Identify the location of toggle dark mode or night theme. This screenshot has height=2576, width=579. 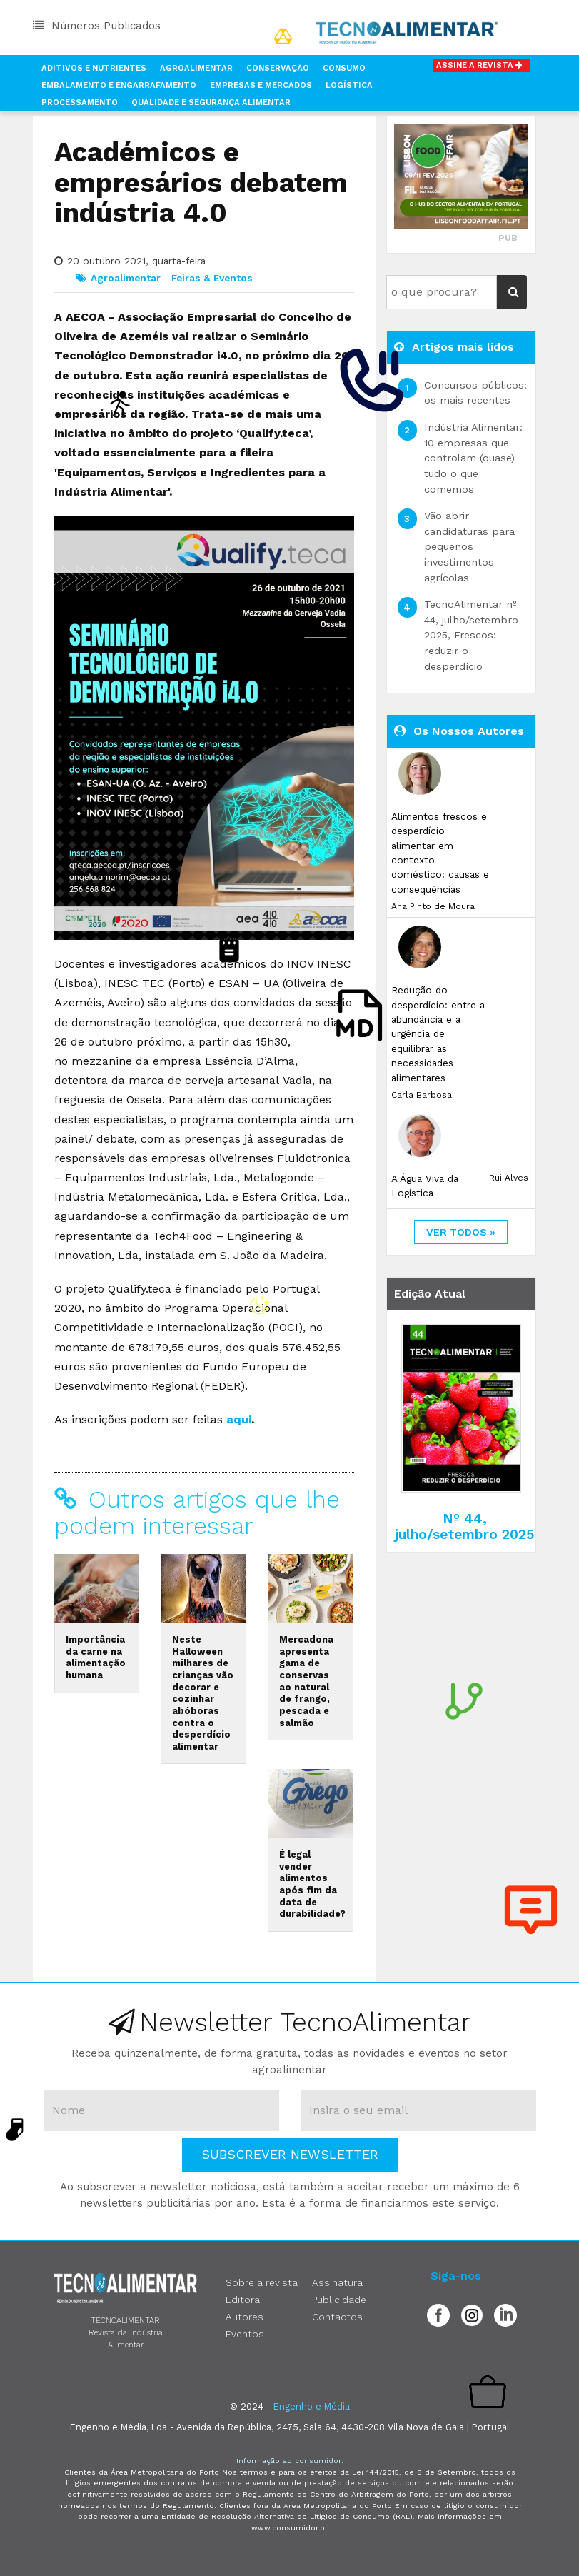
(259, 1305).